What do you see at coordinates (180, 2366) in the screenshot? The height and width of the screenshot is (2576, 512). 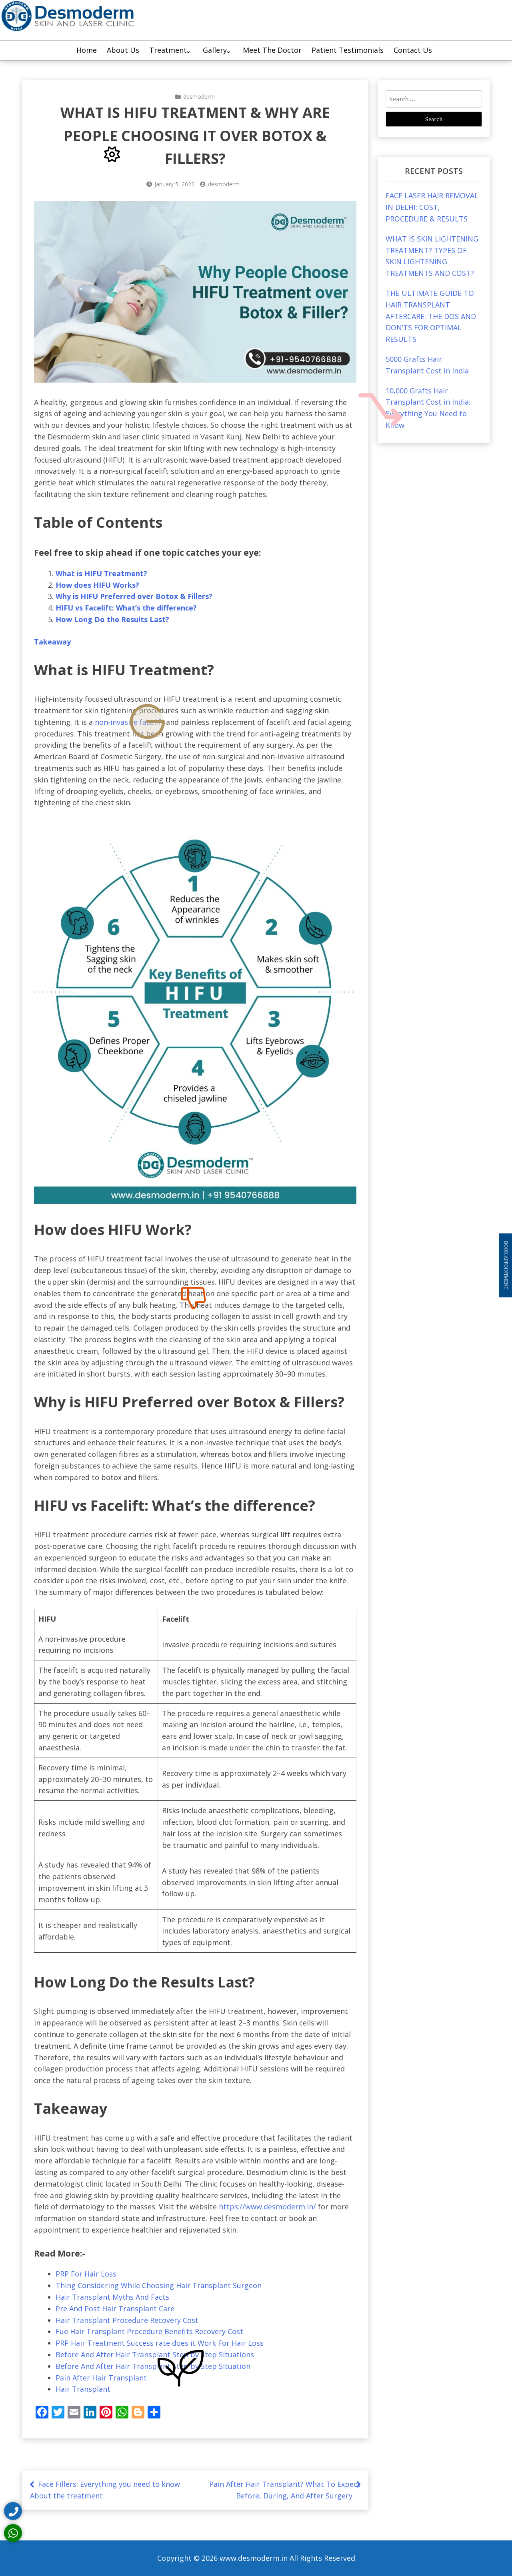 I see `view plant care or gardening features` at bounding box center [180, 2366].